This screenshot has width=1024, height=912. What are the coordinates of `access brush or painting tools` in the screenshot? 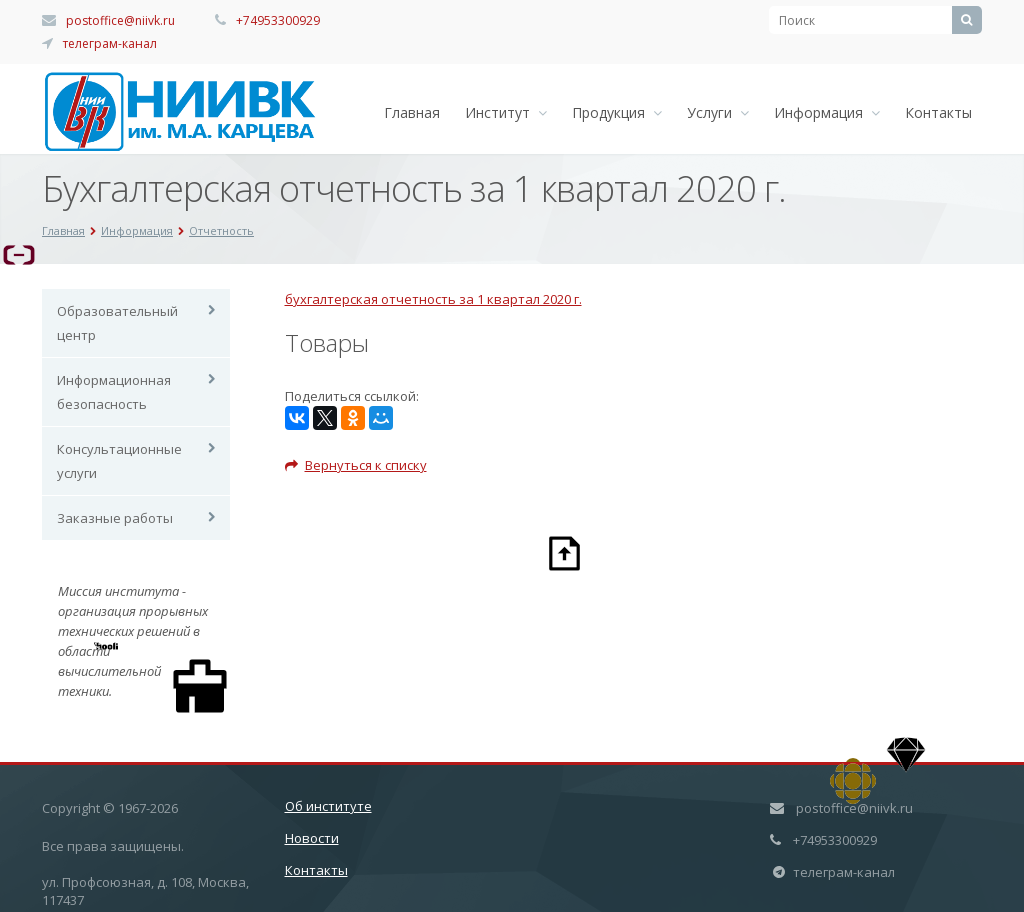 It's located at (200, 686).